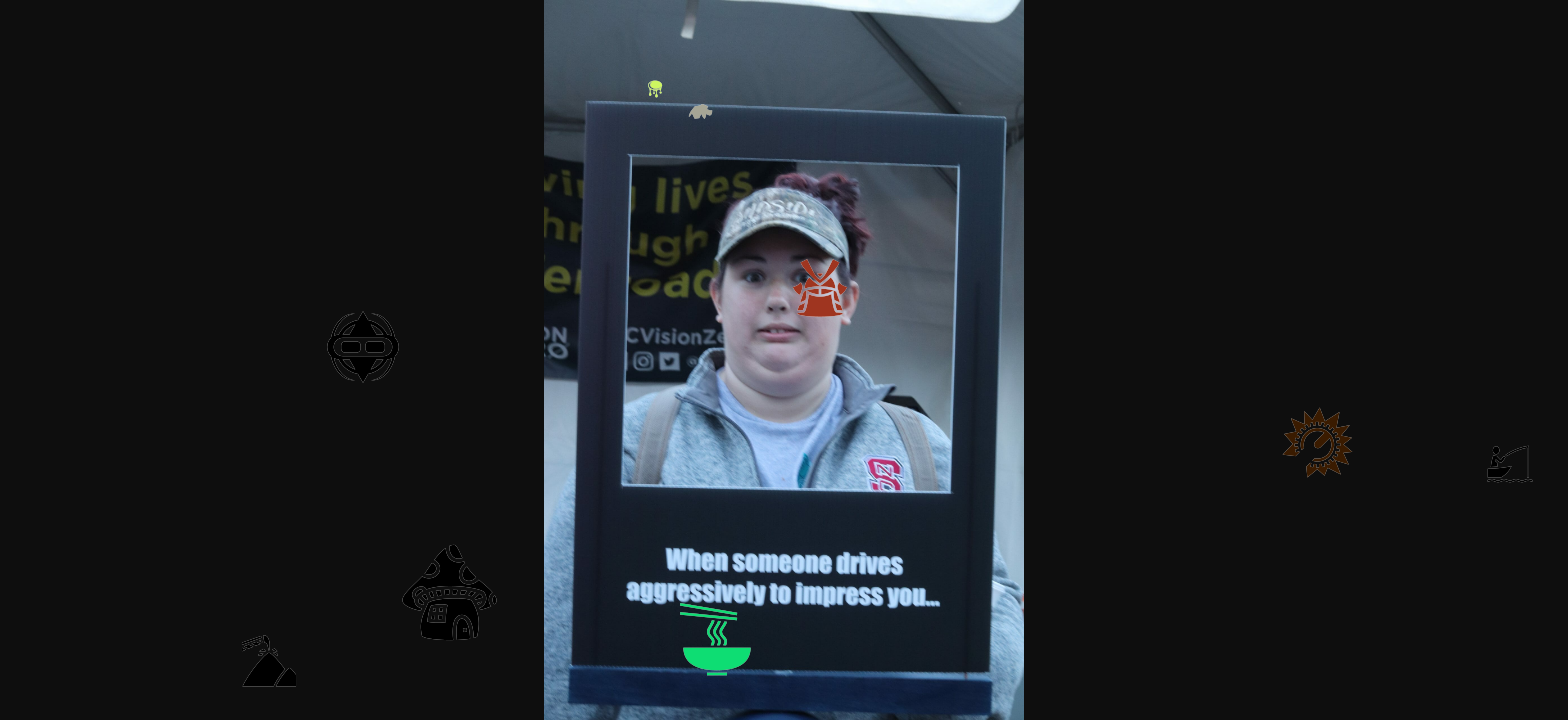 The width and height of the screenshot is (1568, 720). I want to click on select samurai or warrior character class, so click(820, 288).